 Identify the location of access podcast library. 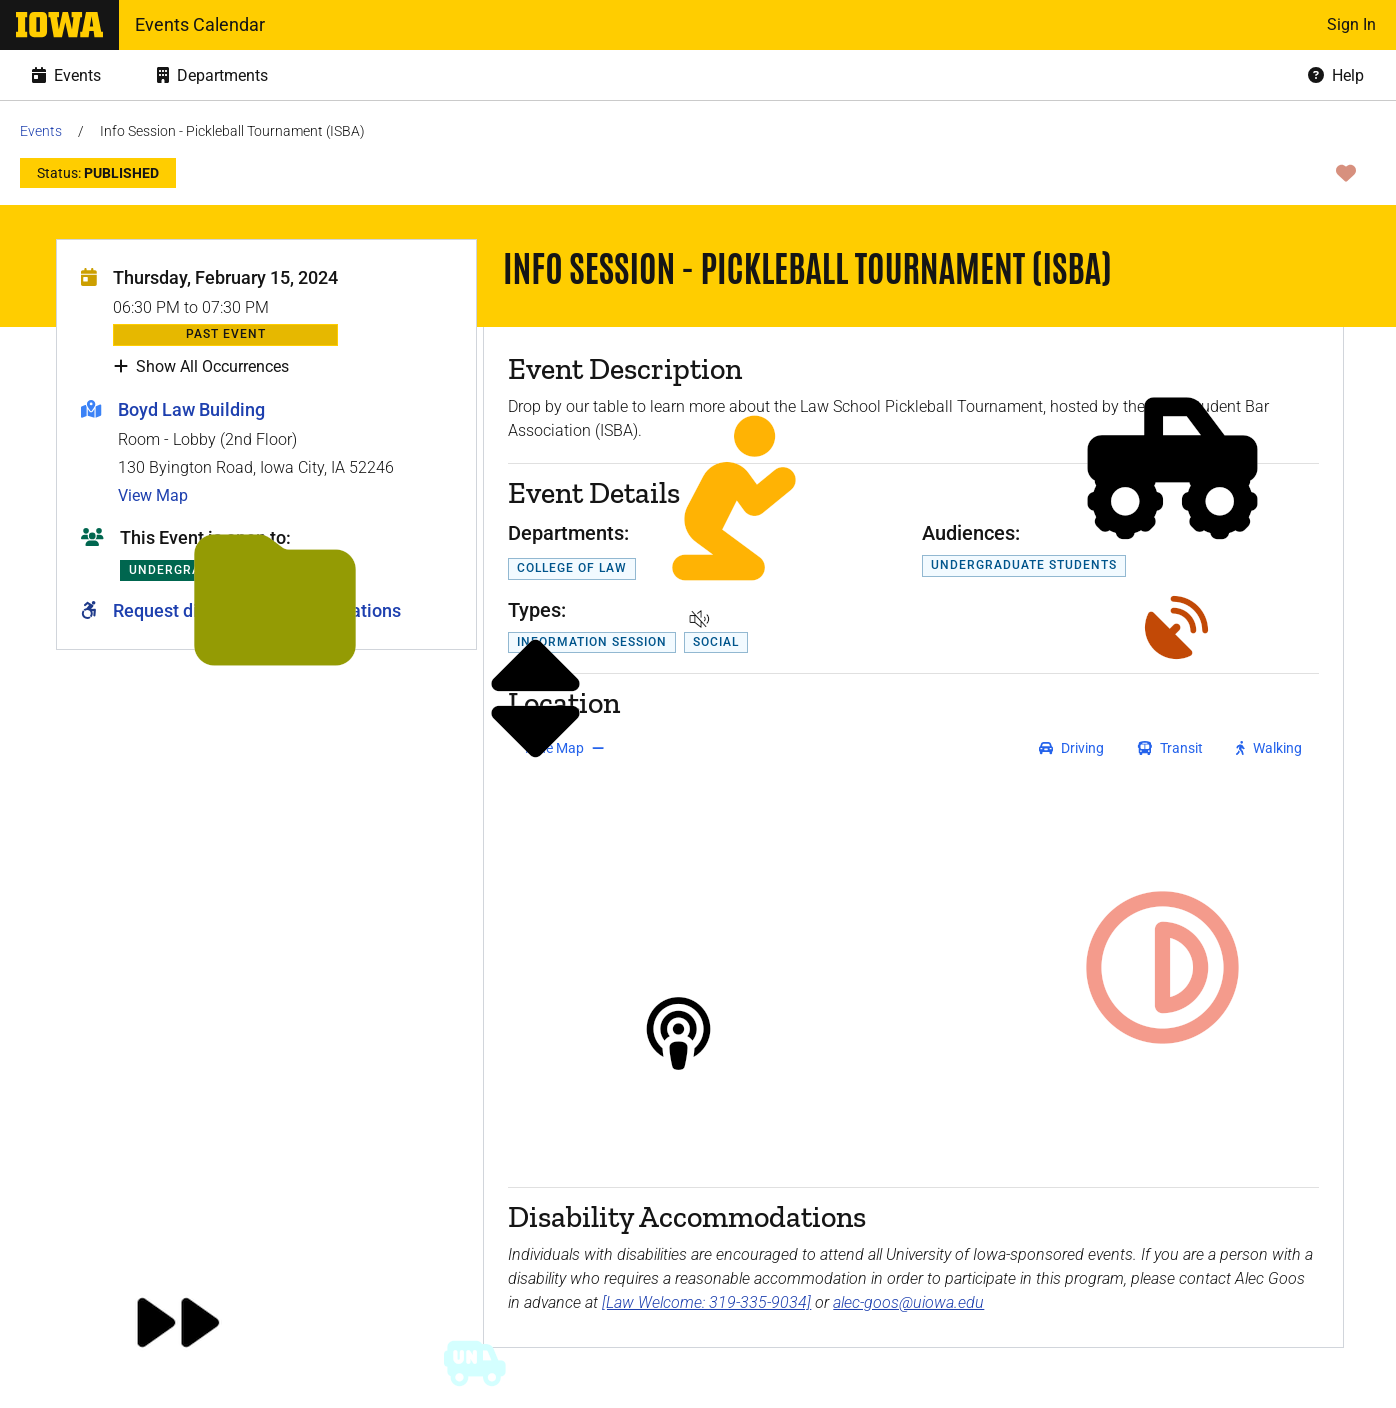
(678, 1033).